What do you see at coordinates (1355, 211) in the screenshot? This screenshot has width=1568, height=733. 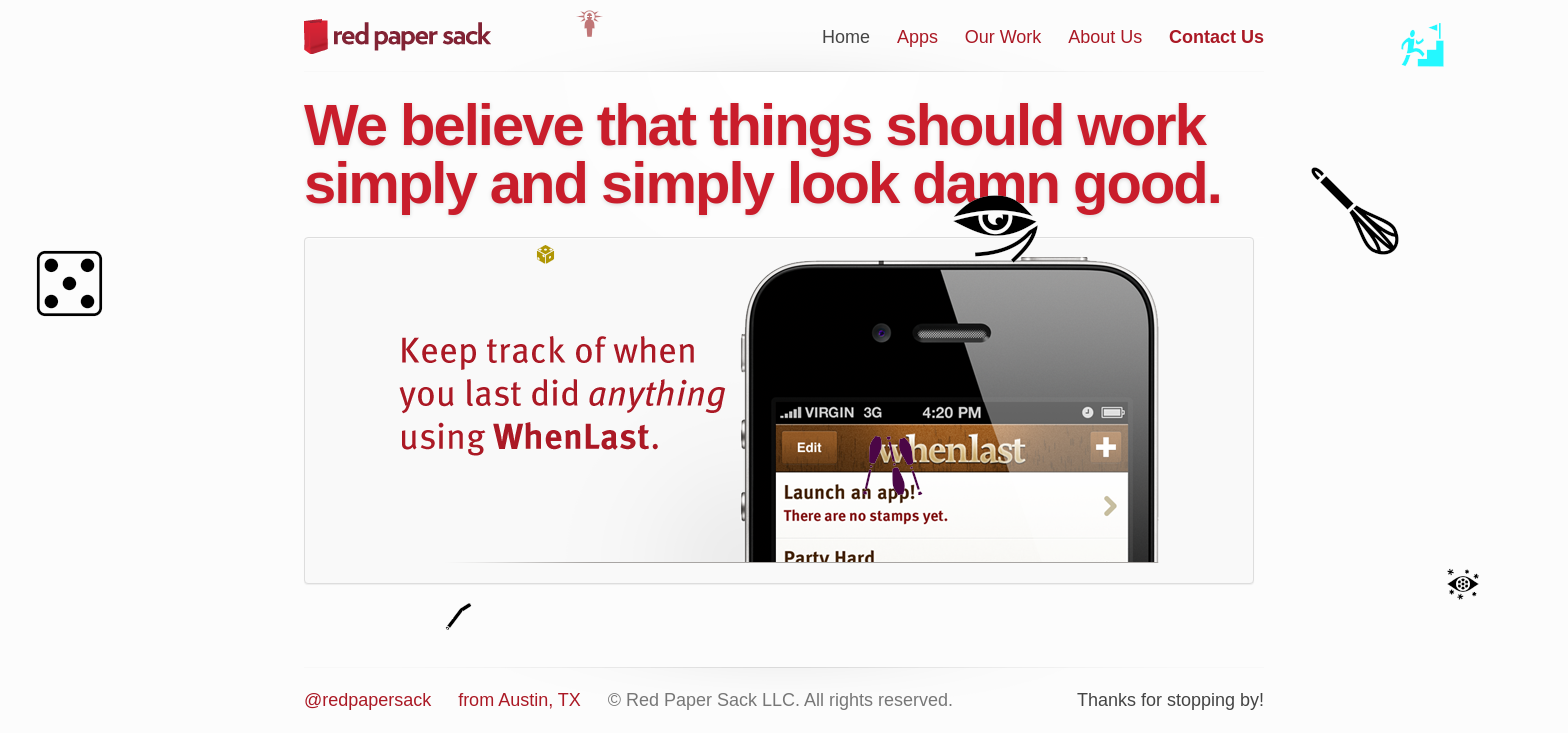 I see `access cooking or baking tools` at bounding box center [1355, 211].